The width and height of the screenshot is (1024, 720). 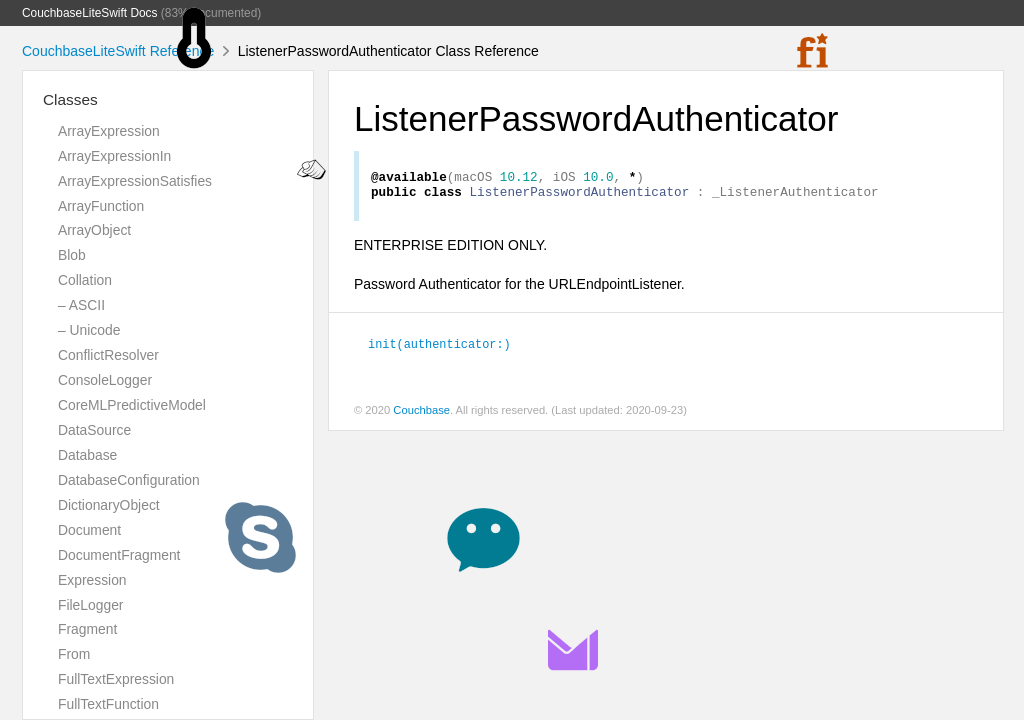 I want to click on lefthook git hooks manager logo, so click(x=311, y=169).